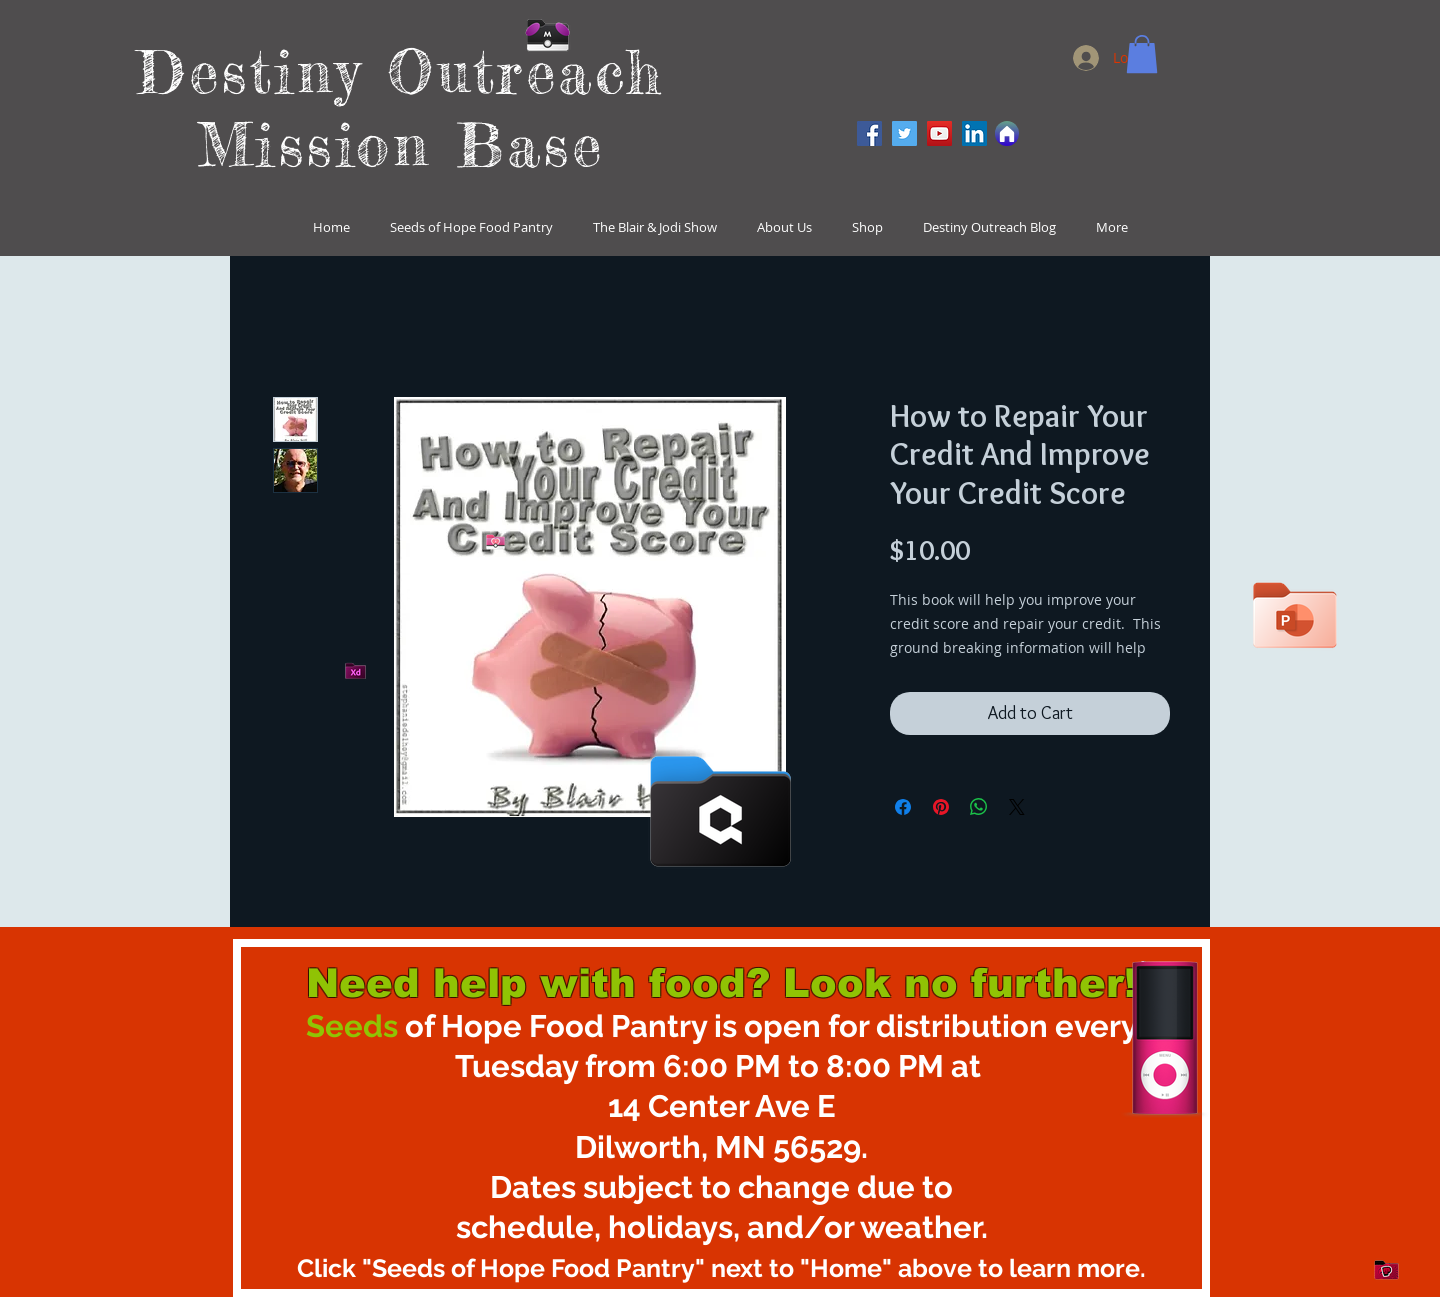 This screenshot has height=1297, width=1440. What do you see at coordinates (1386, 1270) in the screenshot?
I see `open PewDiePie-themed content folder` at bounding box center [1386, 1270].